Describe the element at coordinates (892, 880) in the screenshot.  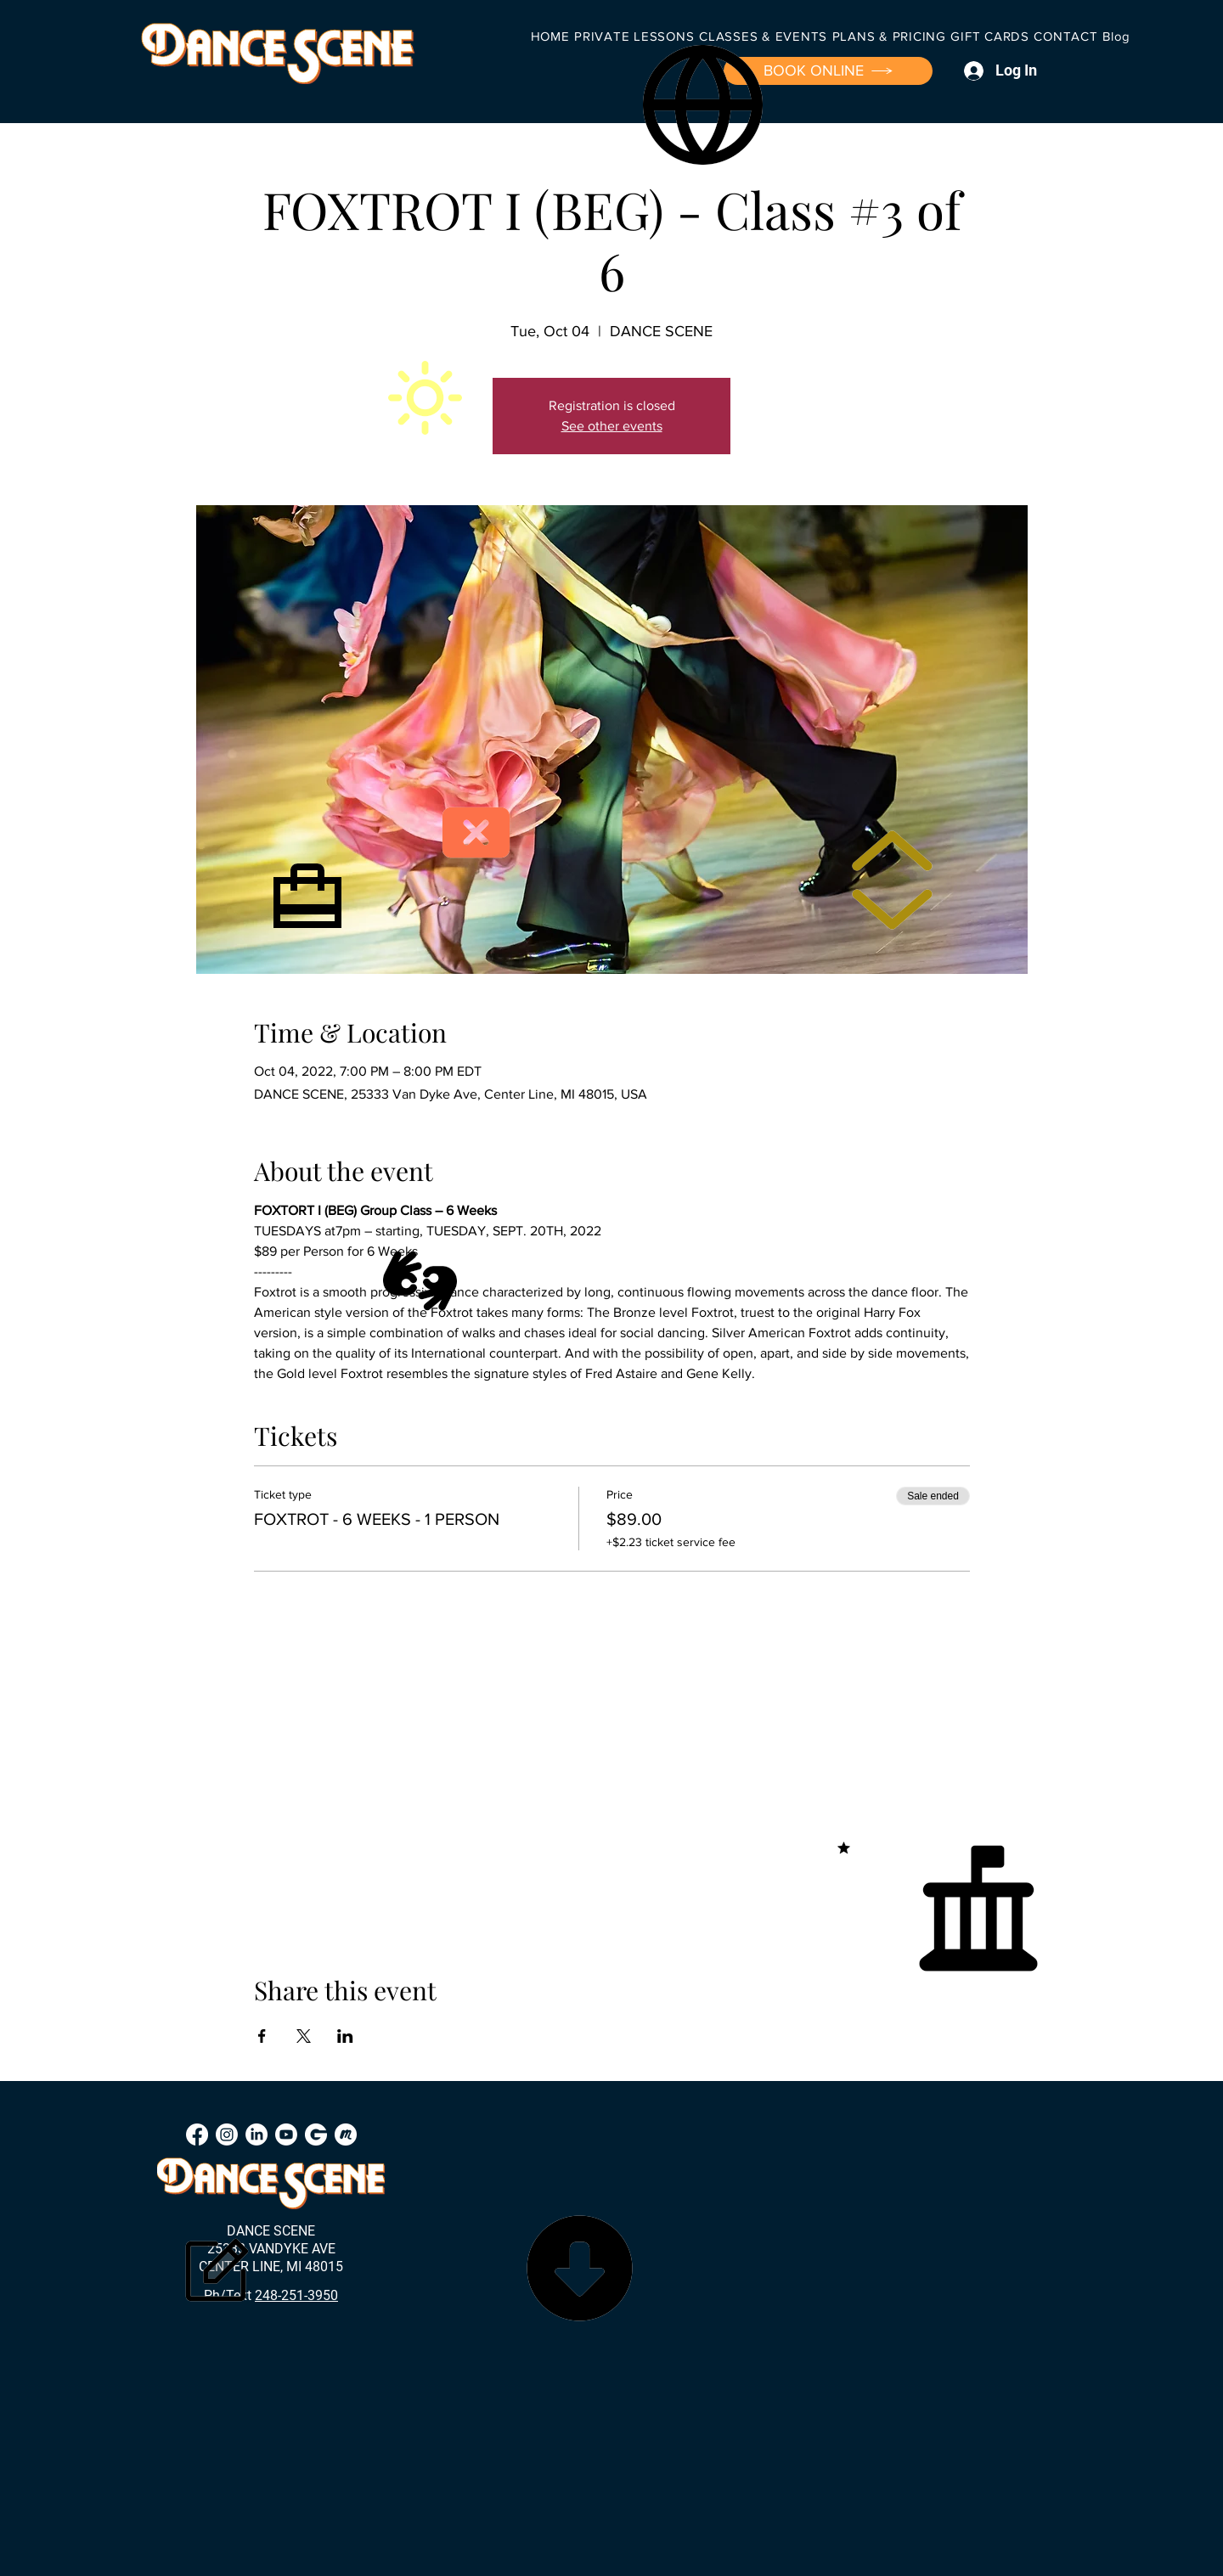
I see `expand or collapse a dropdown menu` at that location.